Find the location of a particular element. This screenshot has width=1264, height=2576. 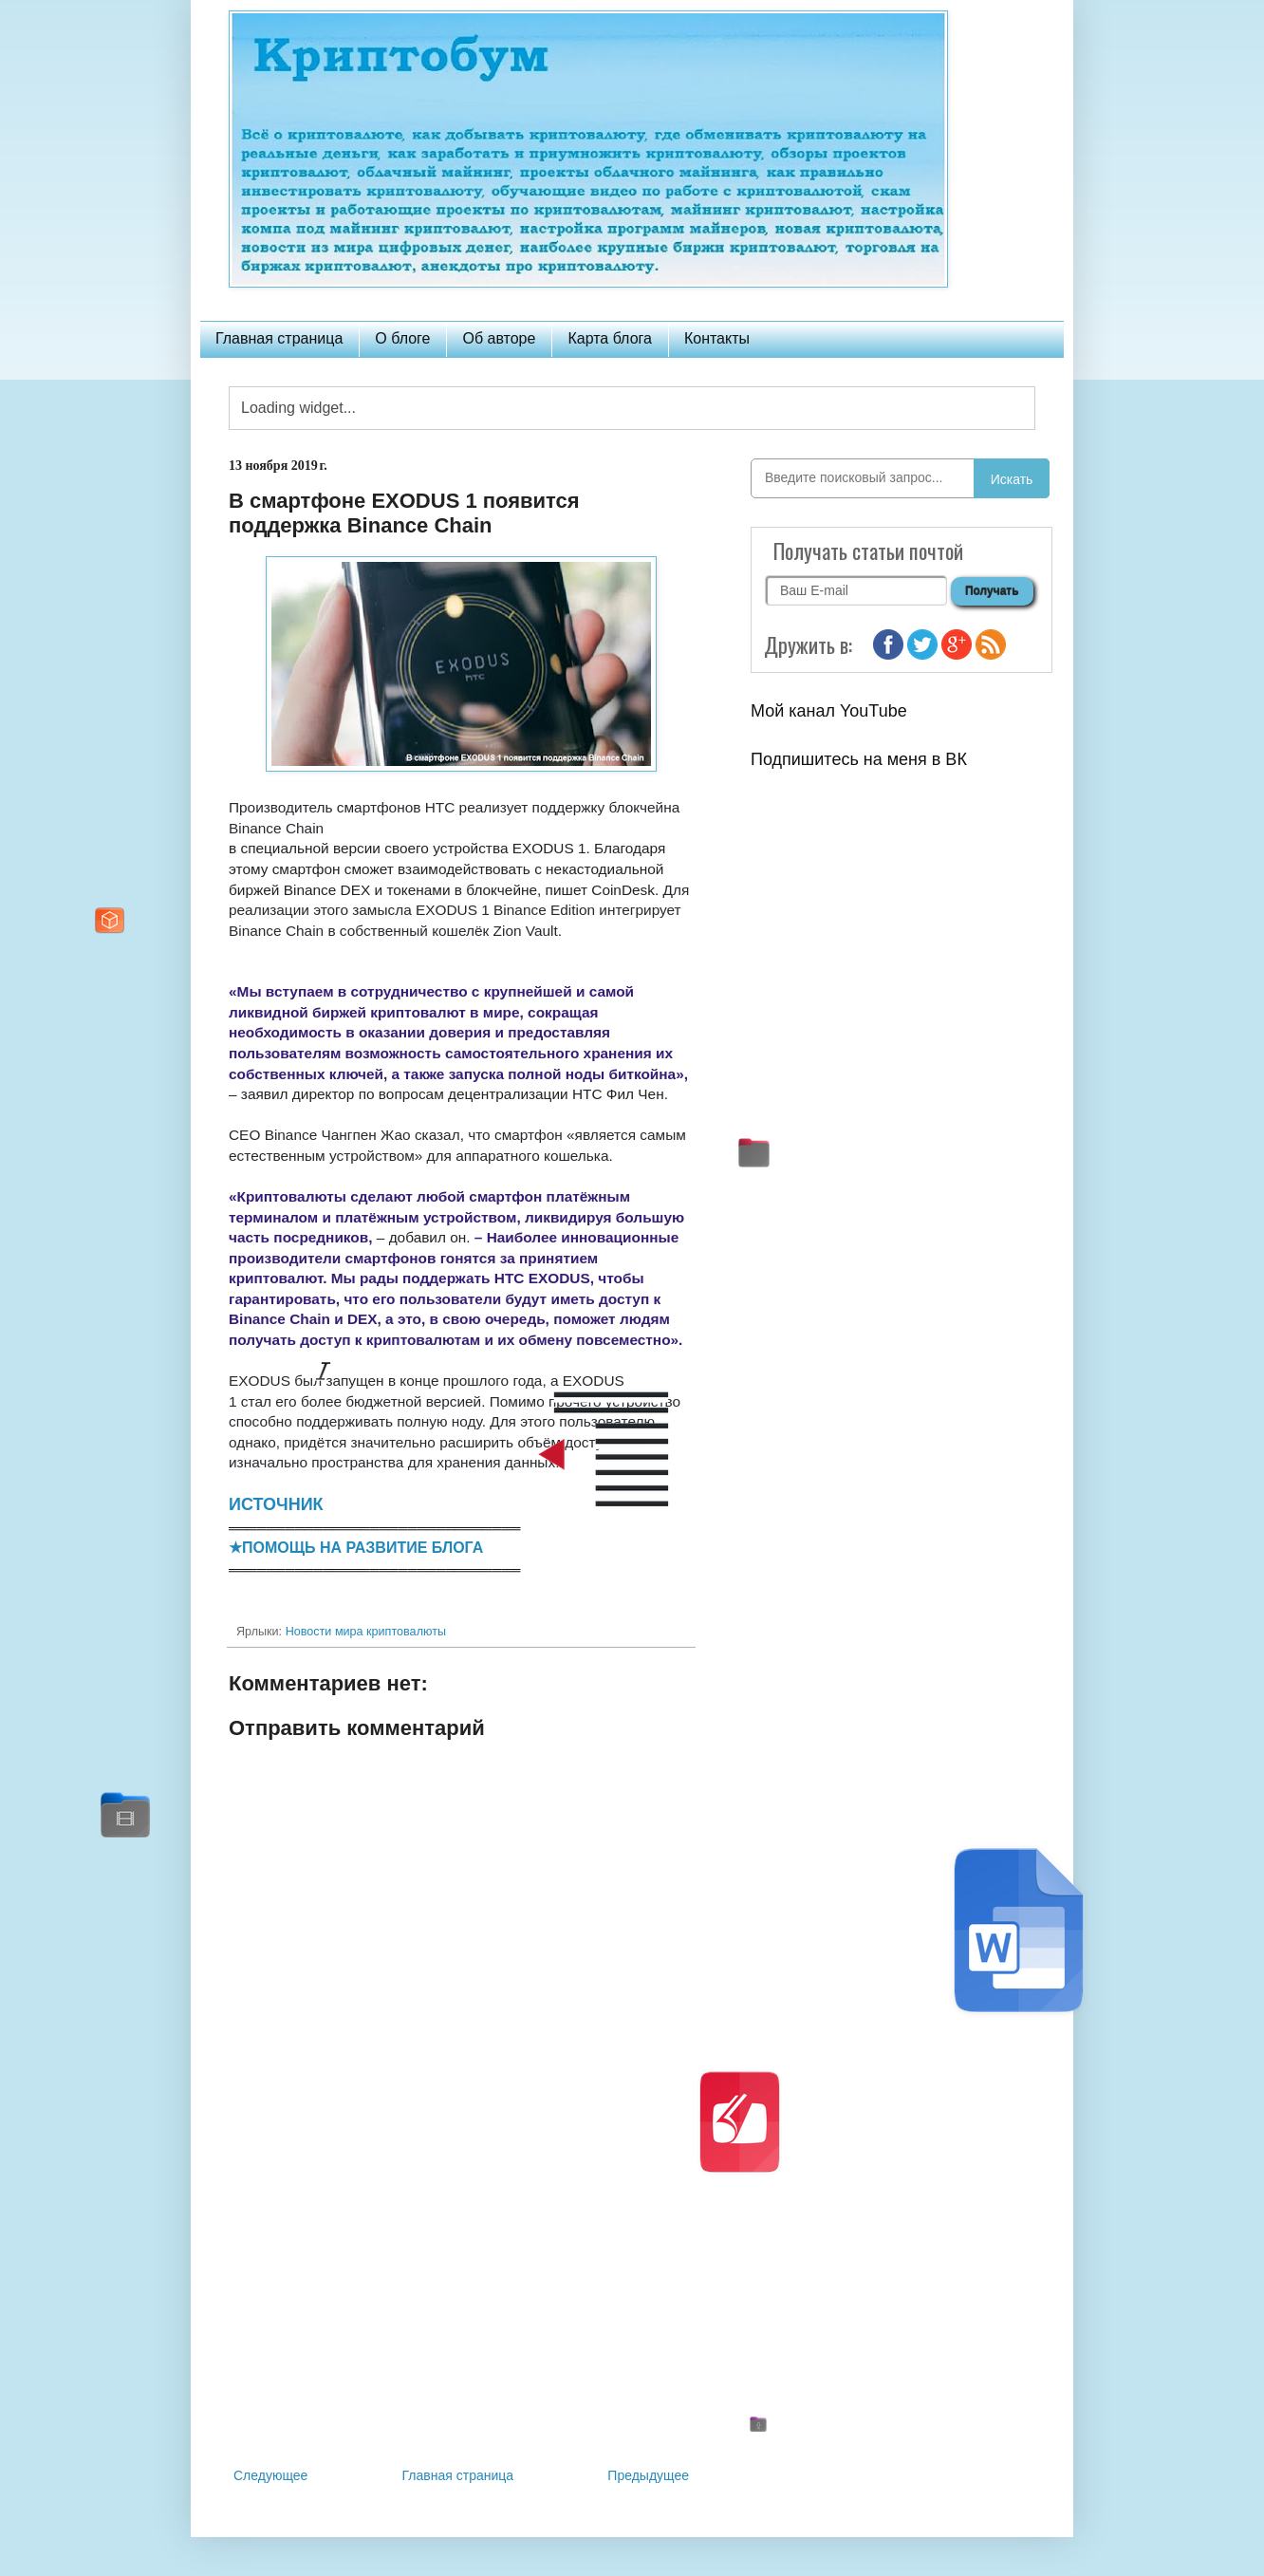

an ascii stl 3d model file is located at coordinates (109, 919).